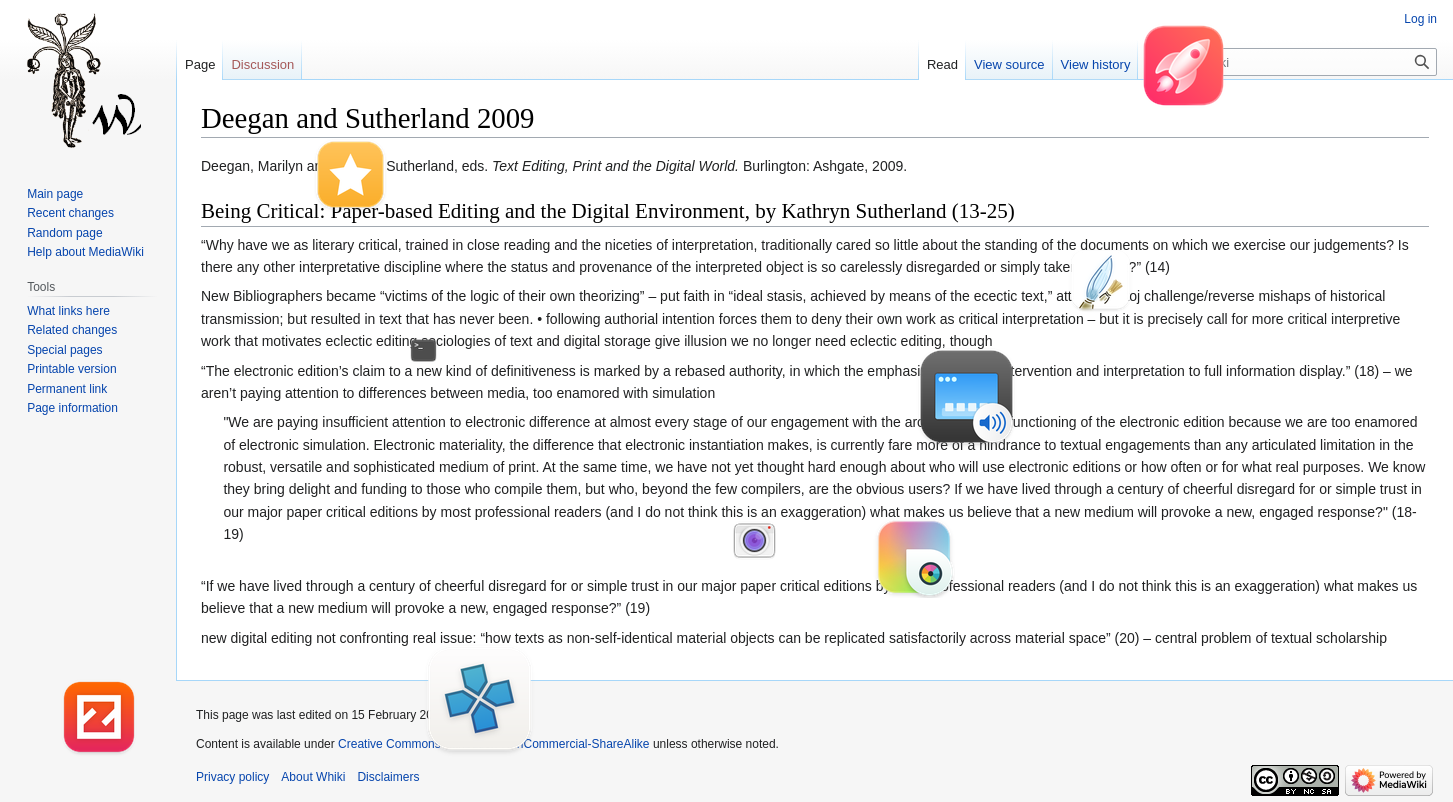  Describe the element at coordinates (754, 540) in the screenshot. I see `open the cheese webcam application` at that location.